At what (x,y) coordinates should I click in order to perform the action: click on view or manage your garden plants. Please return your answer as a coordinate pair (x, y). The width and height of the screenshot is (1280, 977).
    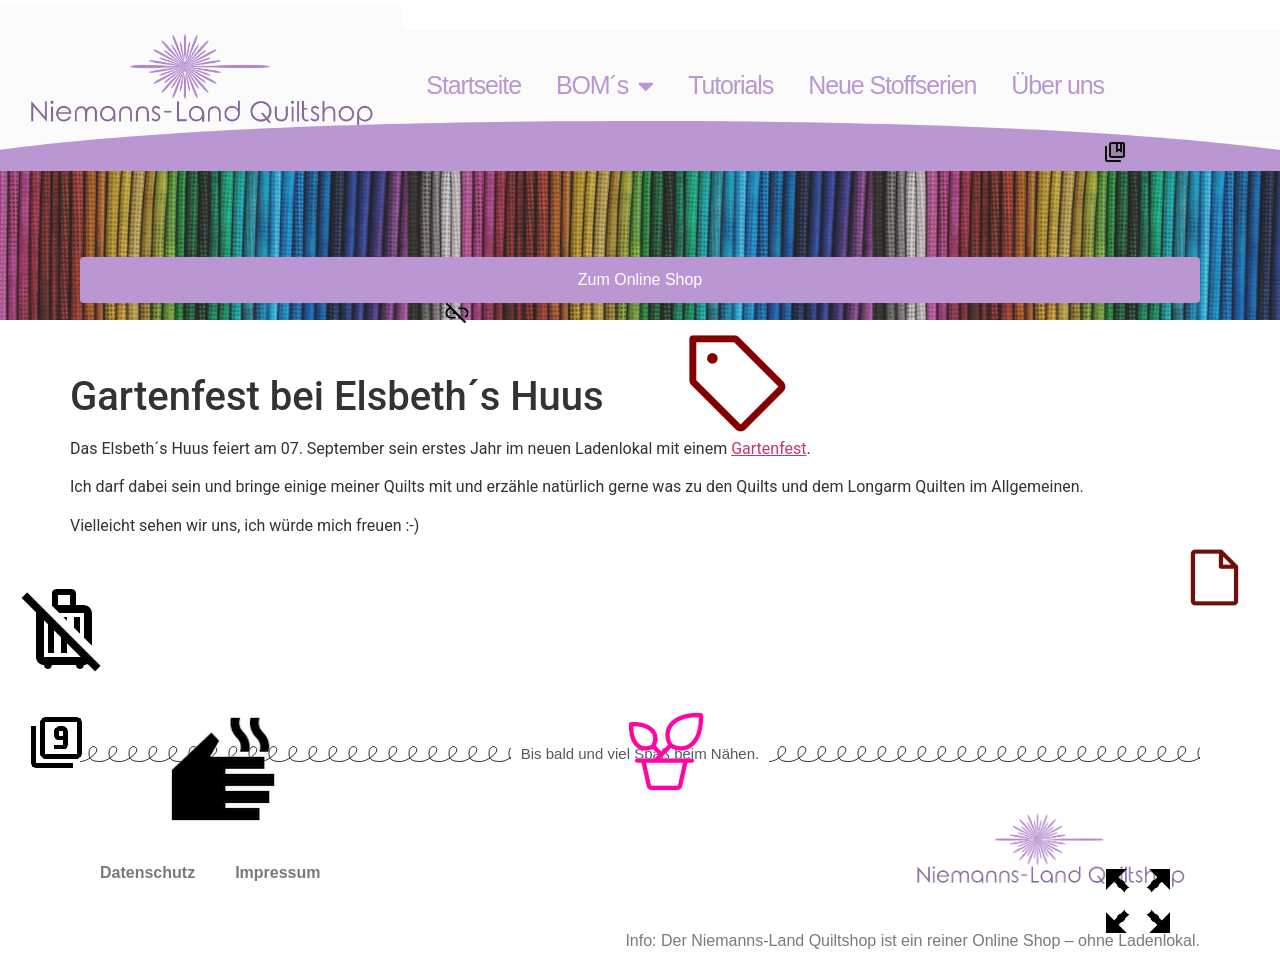
    Looking at the image, I should click on (664, 751).